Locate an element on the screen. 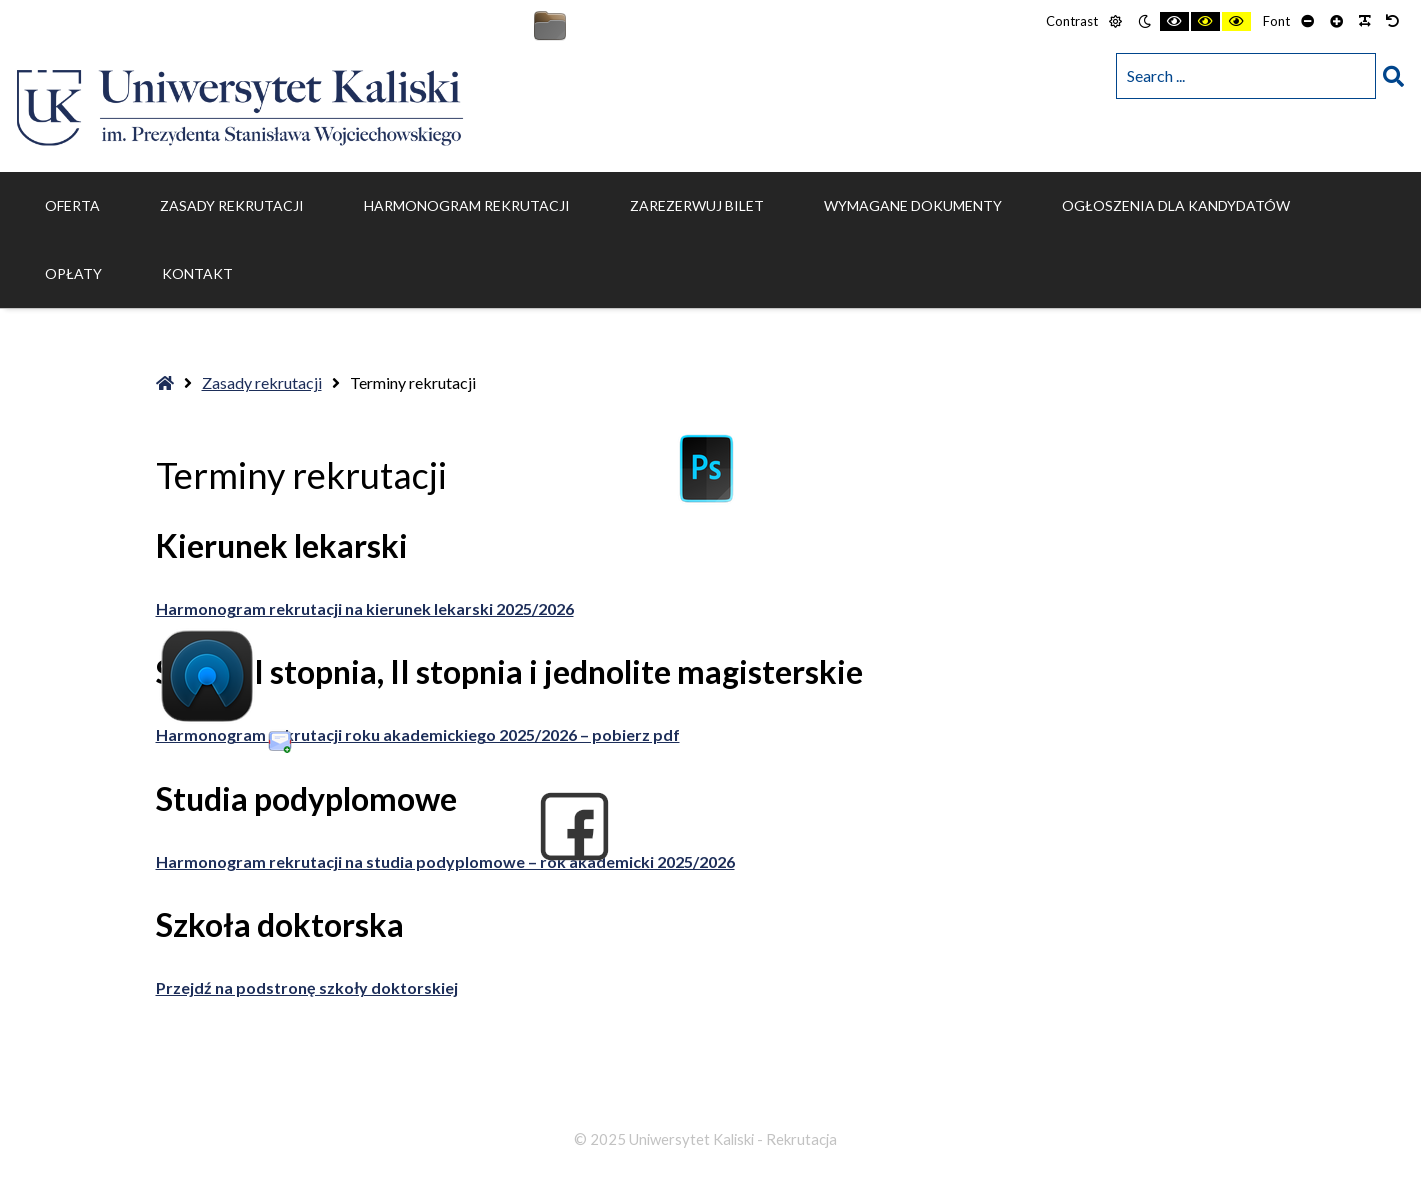 This screenshot has height=1178, width=1421. indicates an open or expanded folder is located at coordinates (550, 25).